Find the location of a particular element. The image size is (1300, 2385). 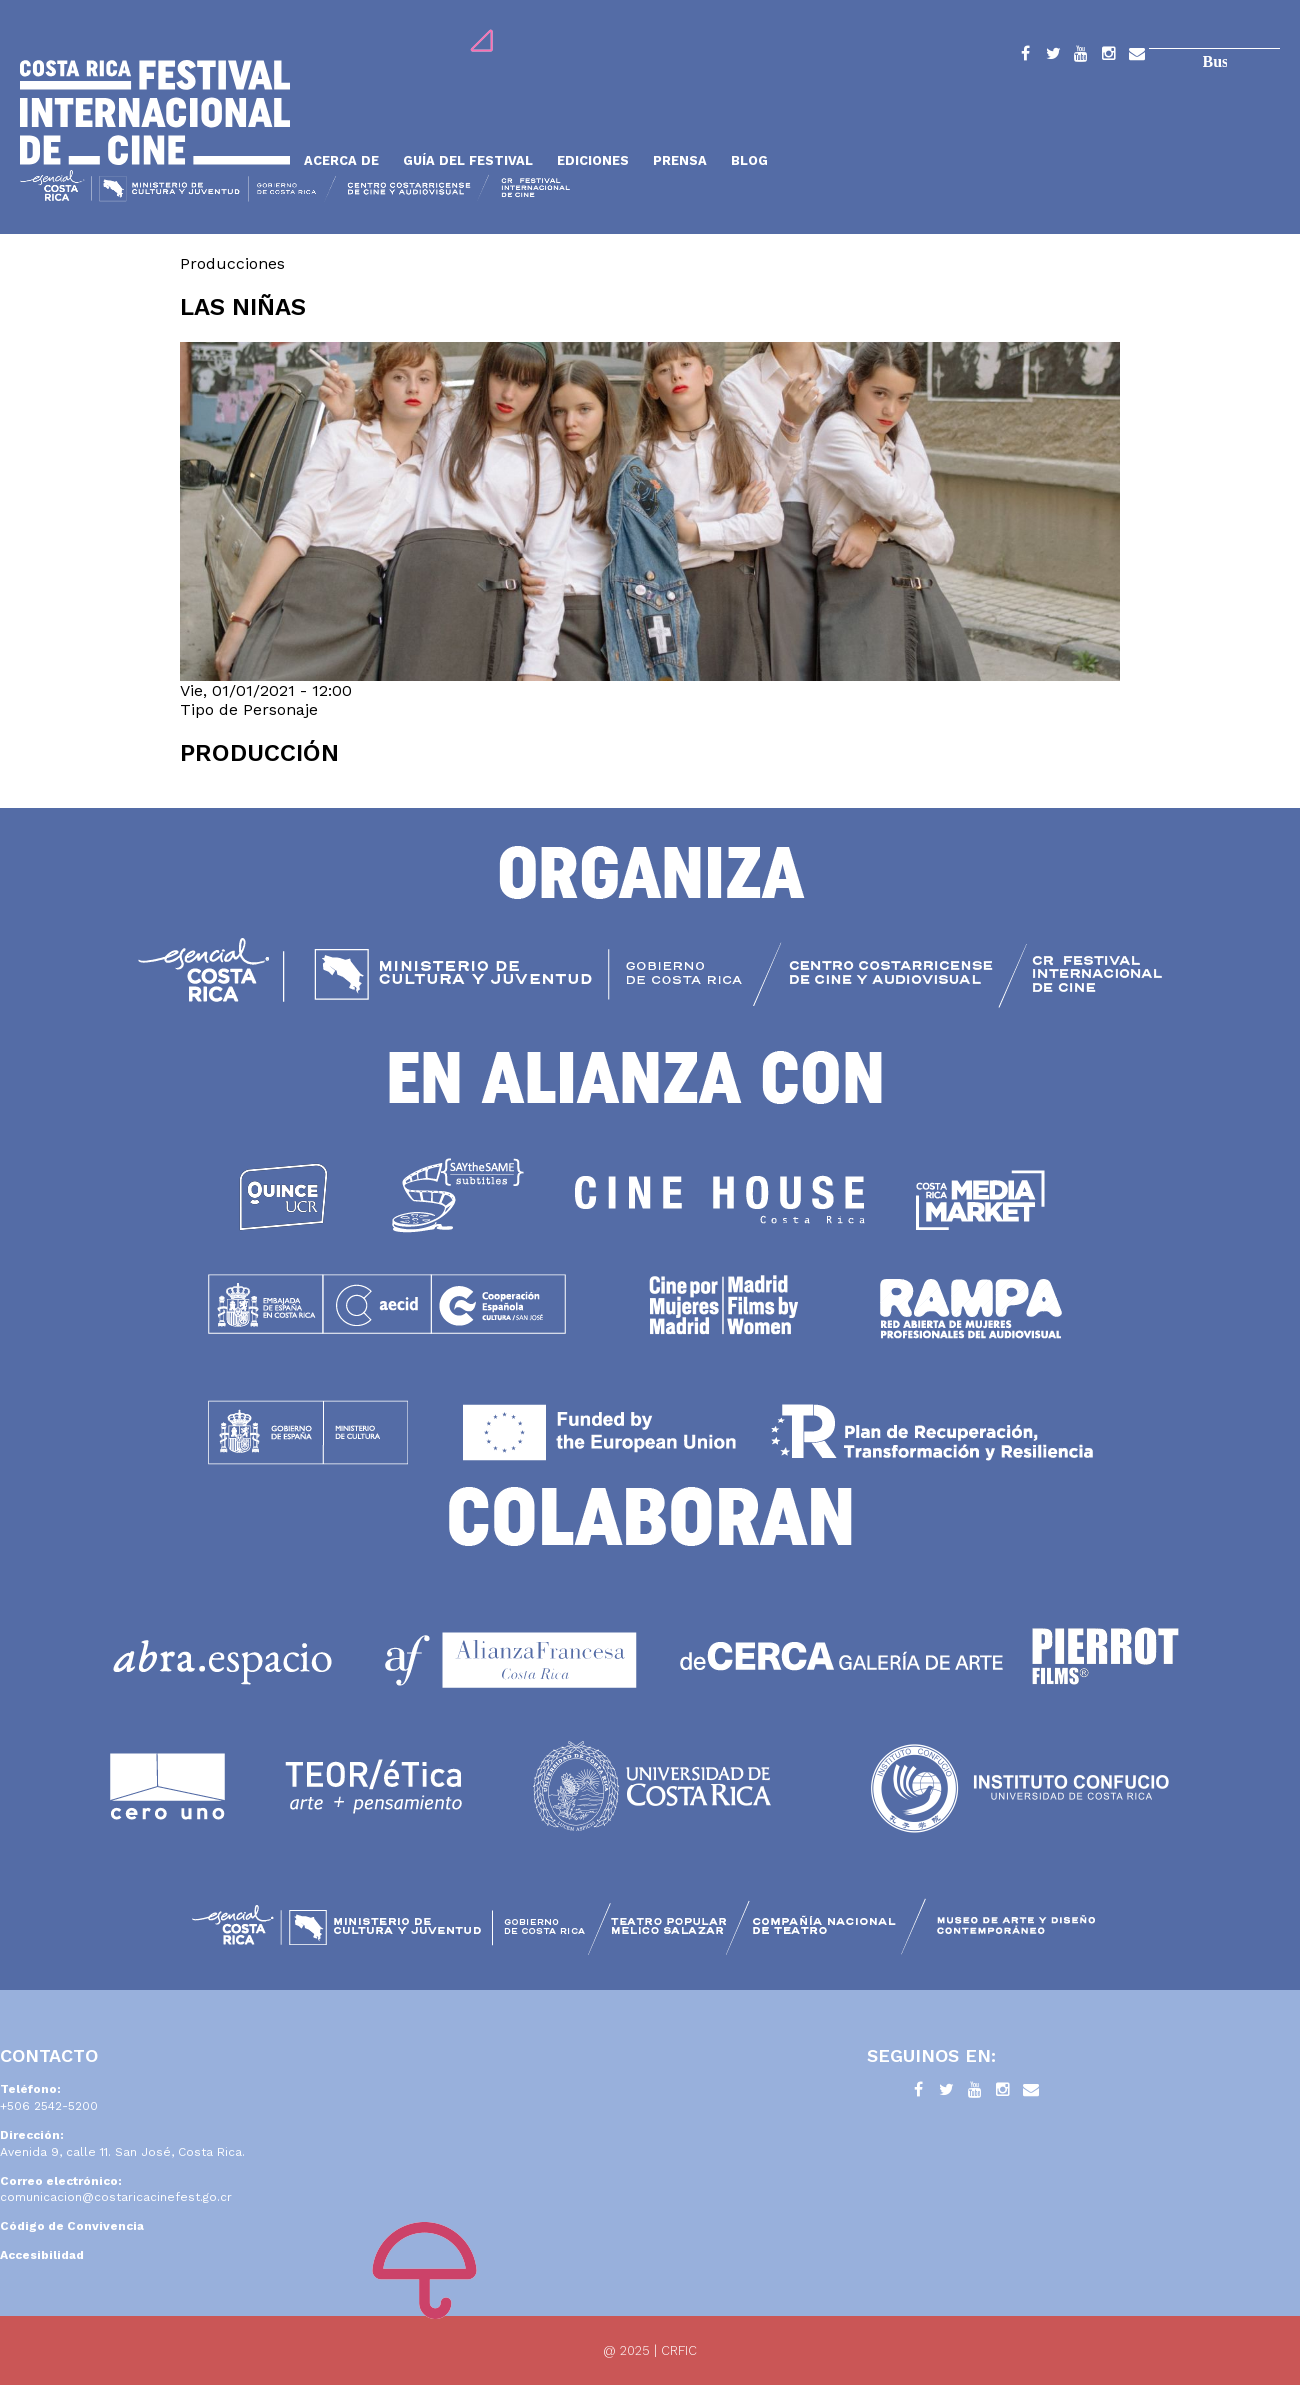

indicates weather protection or rain forecast is located at coordinates (424, 2270).